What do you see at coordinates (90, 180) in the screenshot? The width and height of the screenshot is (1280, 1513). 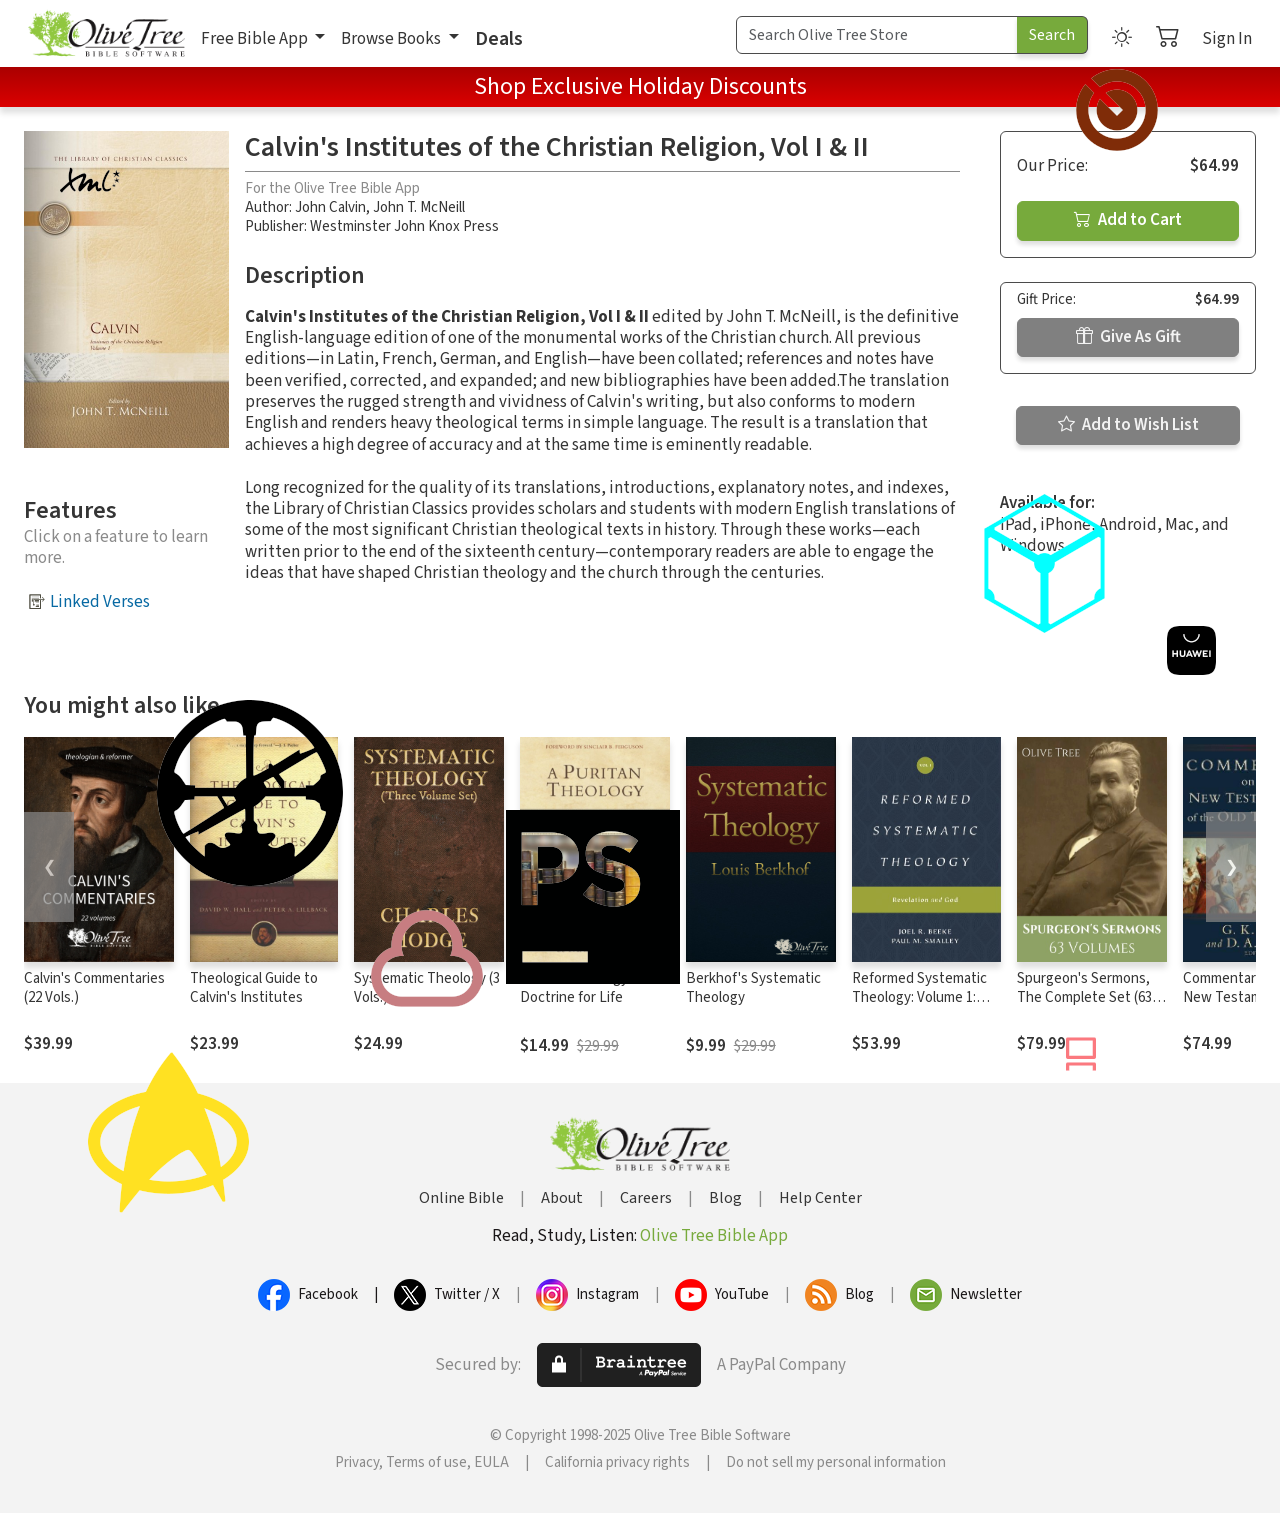 I see `indicates xml file format or data type` at bounding box center [90, 180].